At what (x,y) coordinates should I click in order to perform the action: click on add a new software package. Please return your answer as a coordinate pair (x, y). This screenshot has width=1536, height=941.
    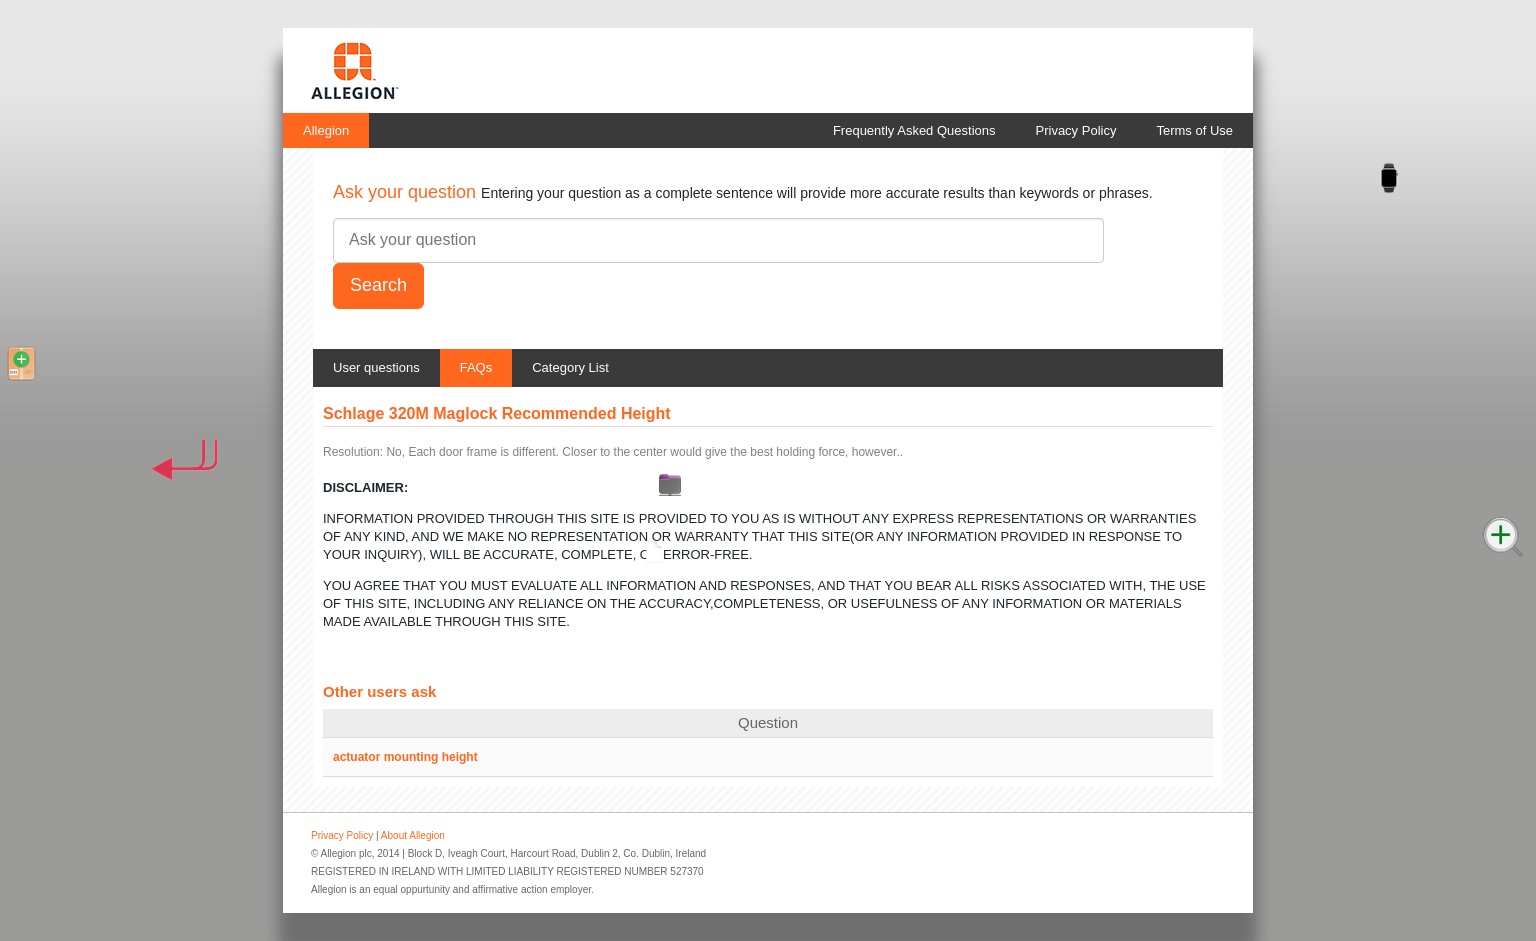
    Looking at the image, I should click on (21, 363).